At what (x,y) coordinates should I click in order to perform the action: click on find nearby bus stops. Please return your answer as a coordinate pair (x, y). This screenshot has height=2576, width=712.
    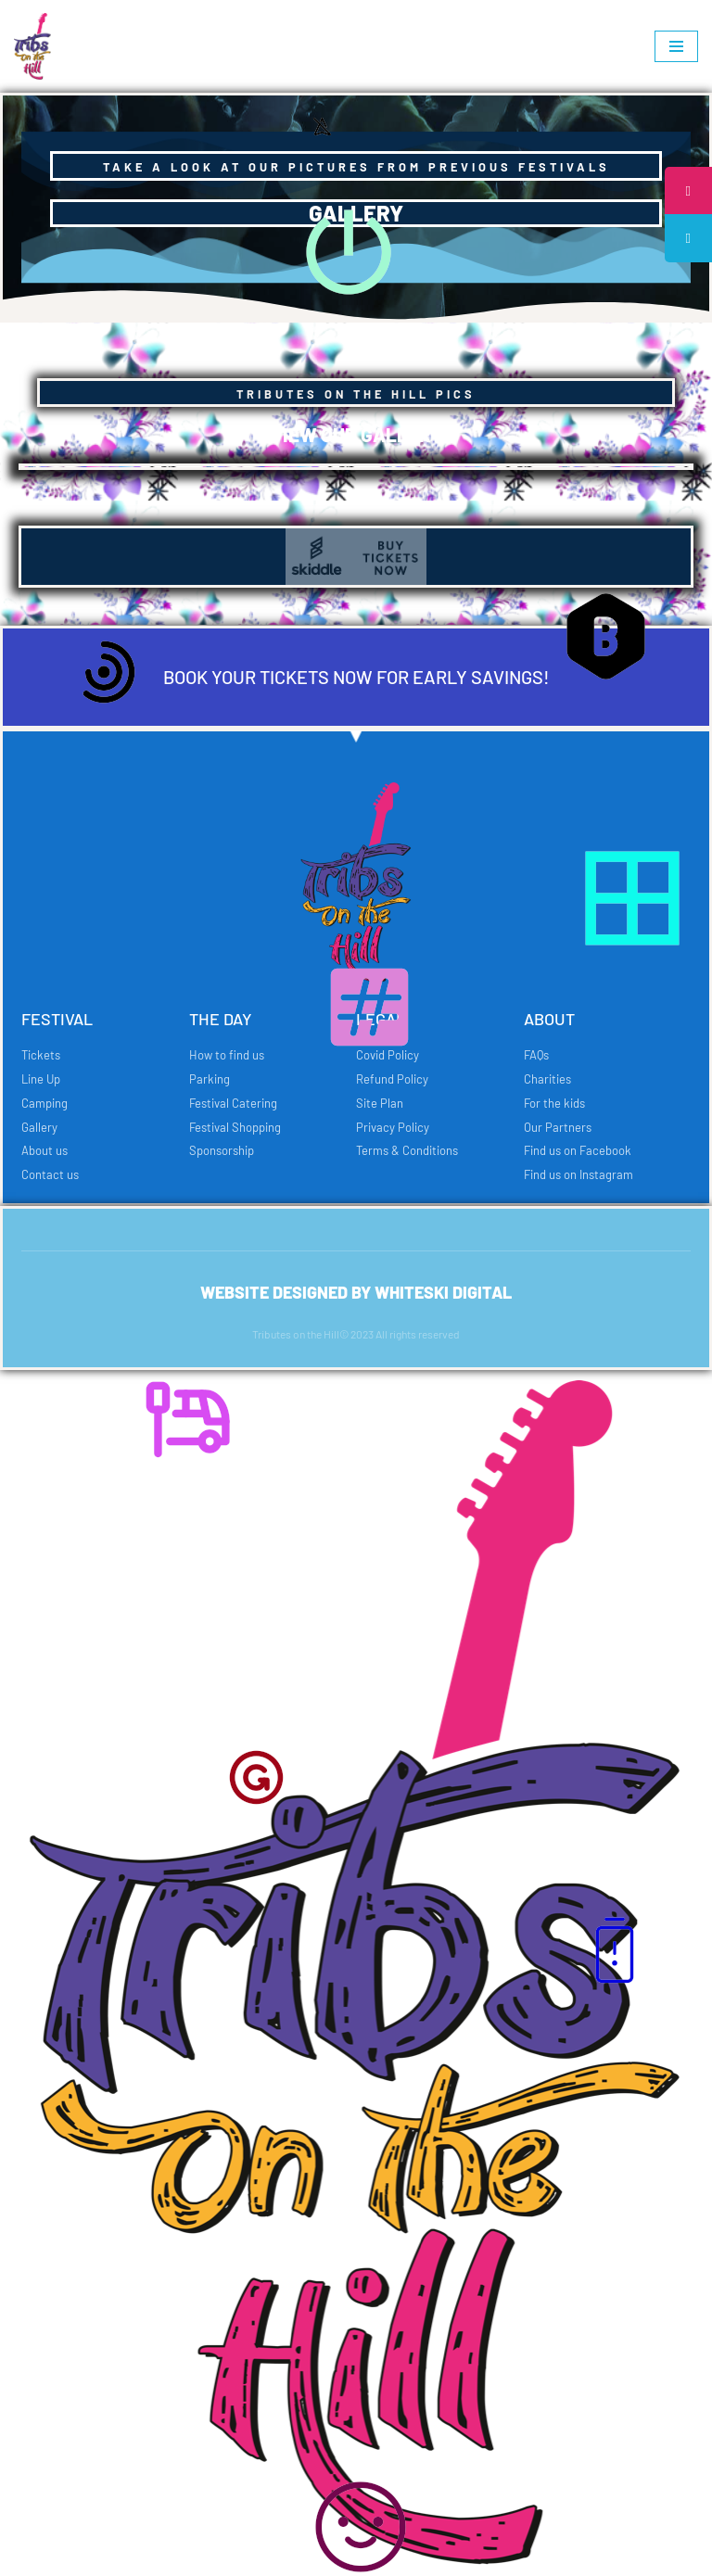
    Looking at the image, I should click on (185, 1421).